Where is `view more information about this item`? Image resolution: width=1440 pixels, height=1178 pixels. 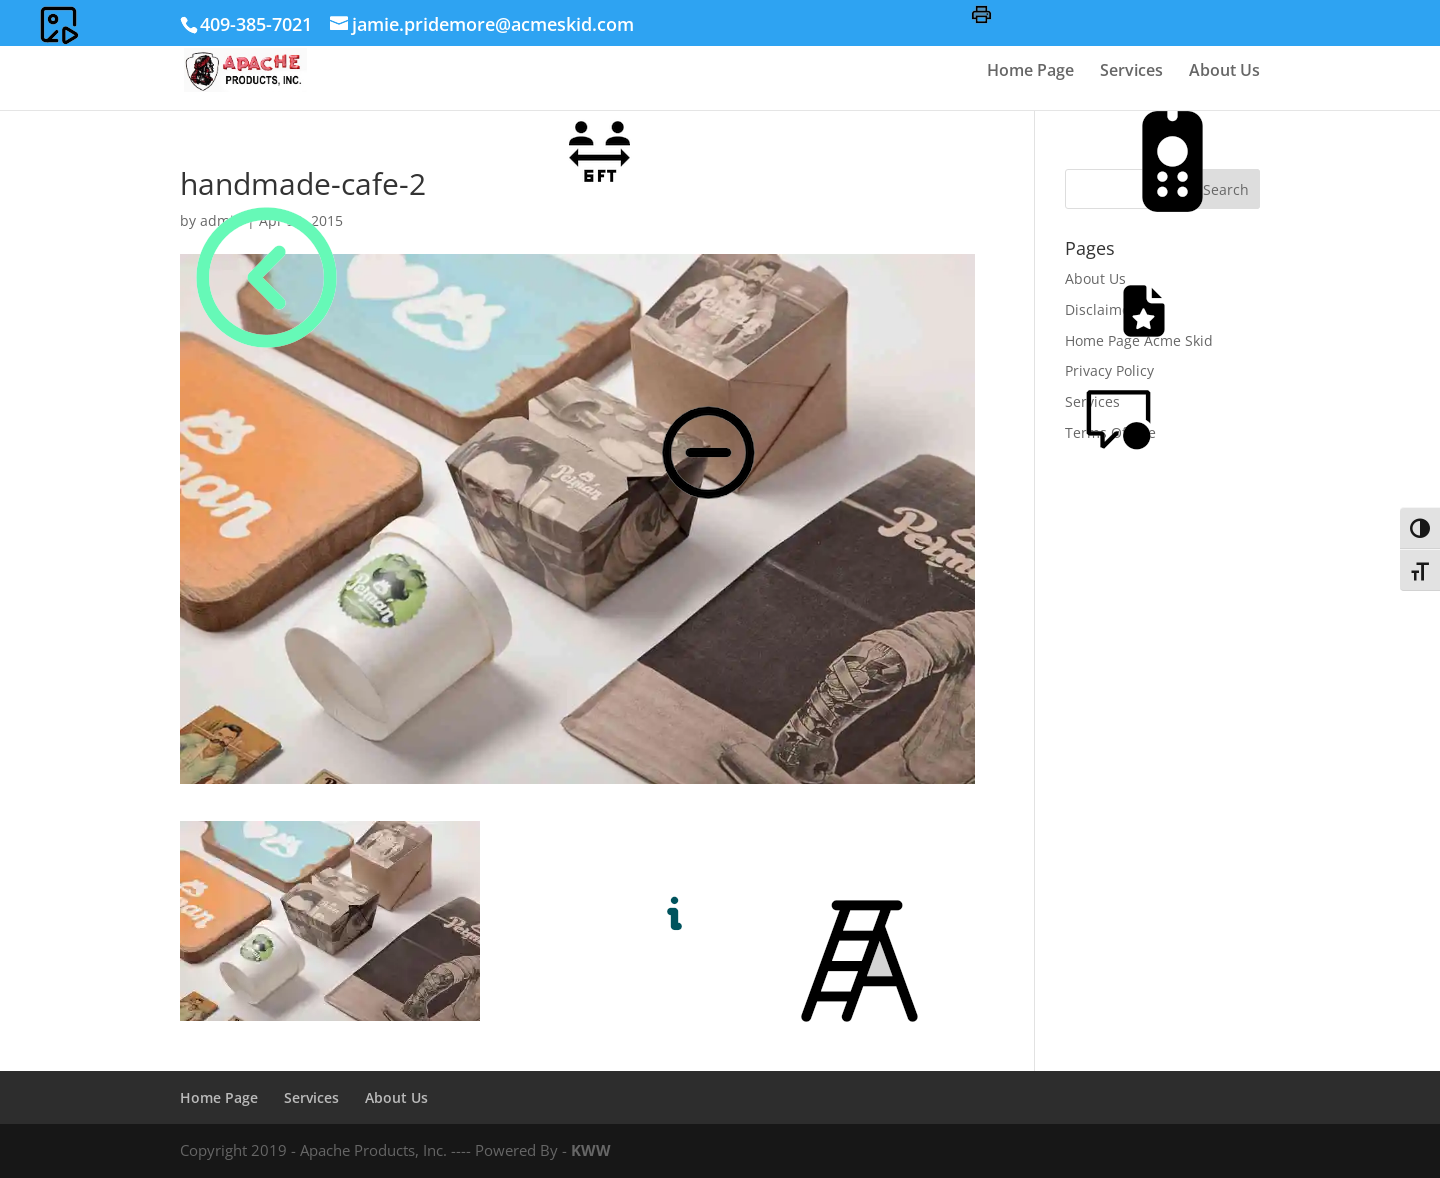
view more information about this item is located at coordinates (674, 911).